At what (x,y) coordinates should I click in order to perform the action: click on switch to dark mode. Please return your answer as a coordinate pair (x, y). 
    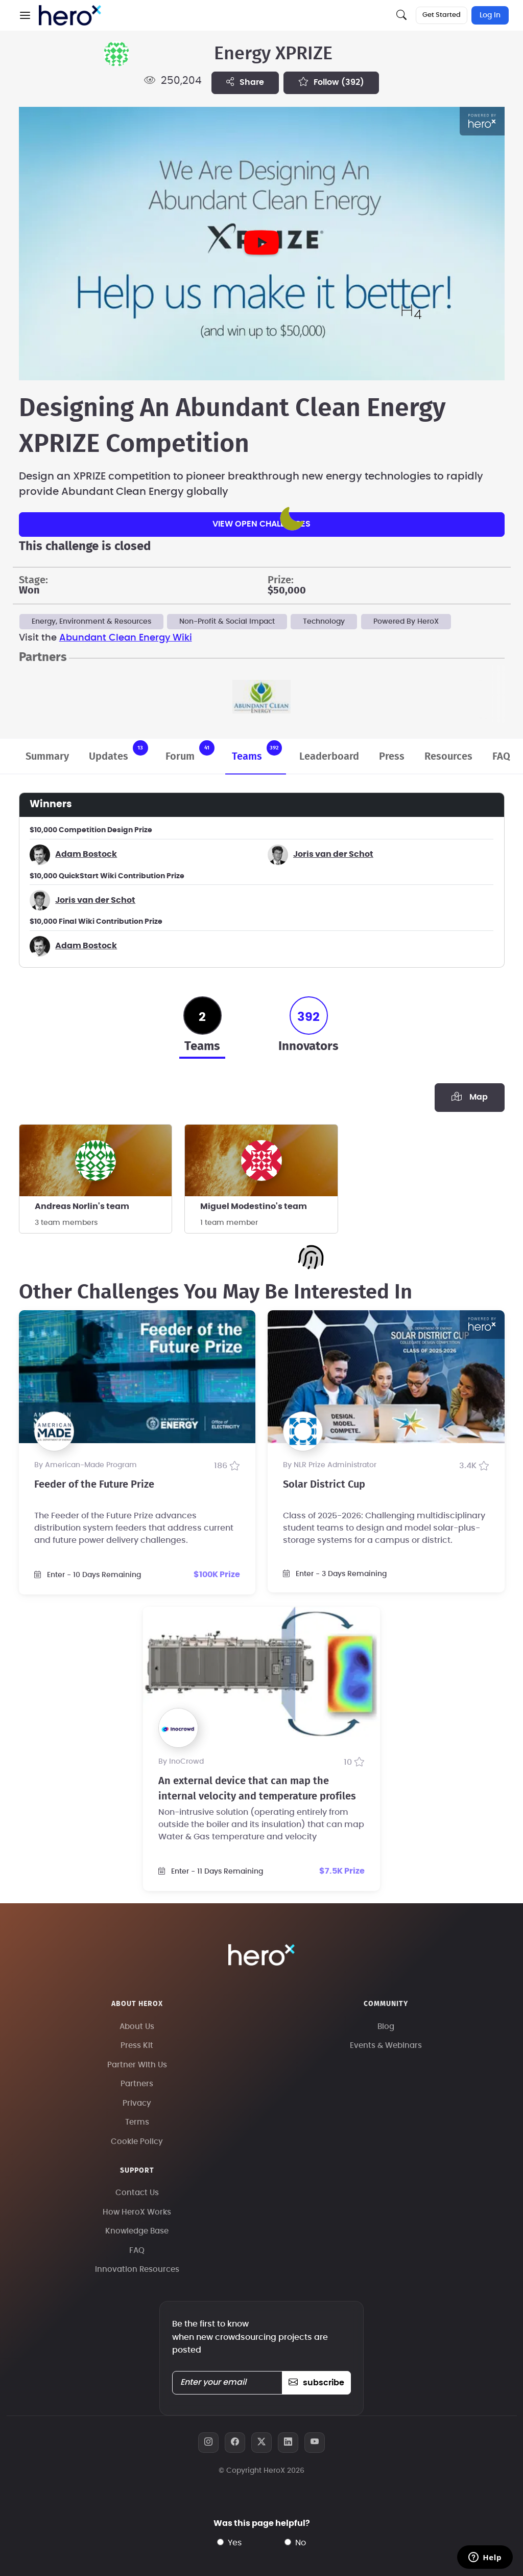
    Looking at the image, I should click on (292, 518).